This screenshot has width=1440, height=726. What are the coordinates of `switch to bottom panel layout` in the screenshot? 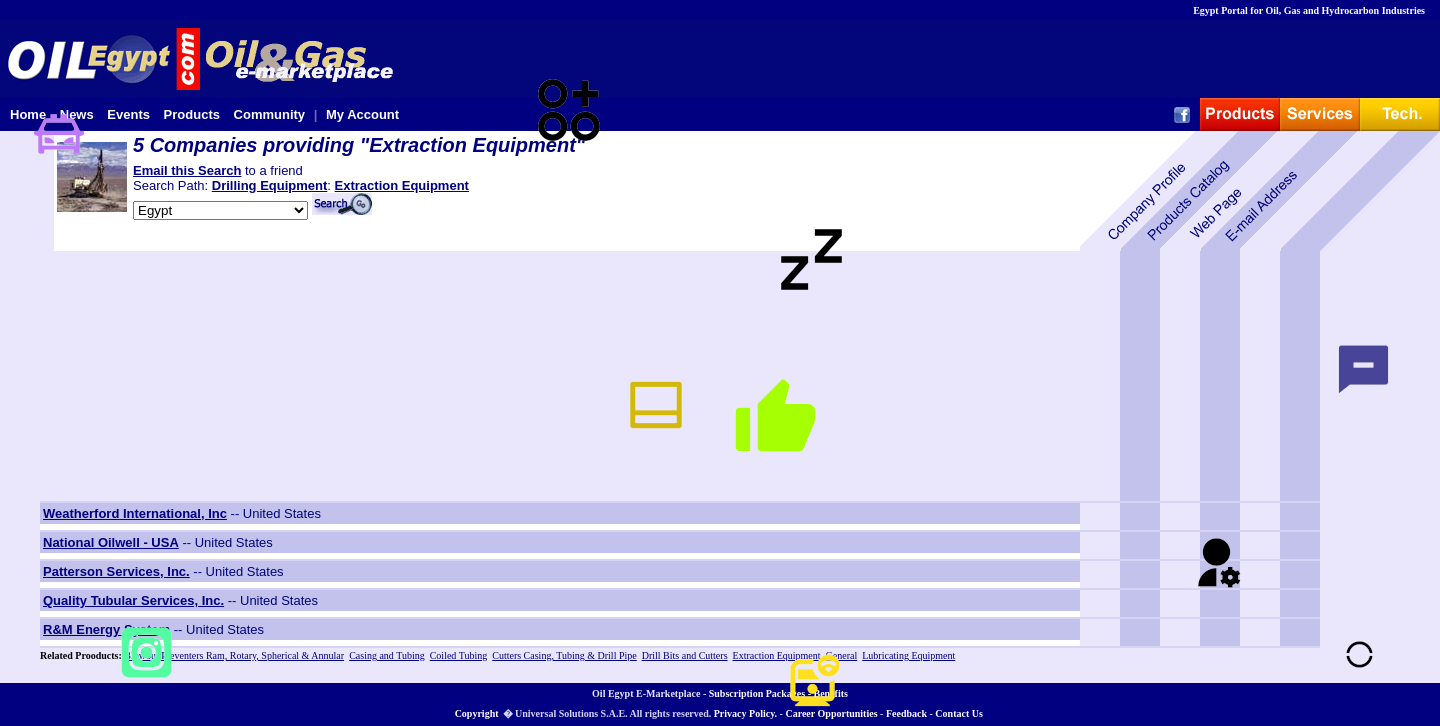 It's located at (656, 405).